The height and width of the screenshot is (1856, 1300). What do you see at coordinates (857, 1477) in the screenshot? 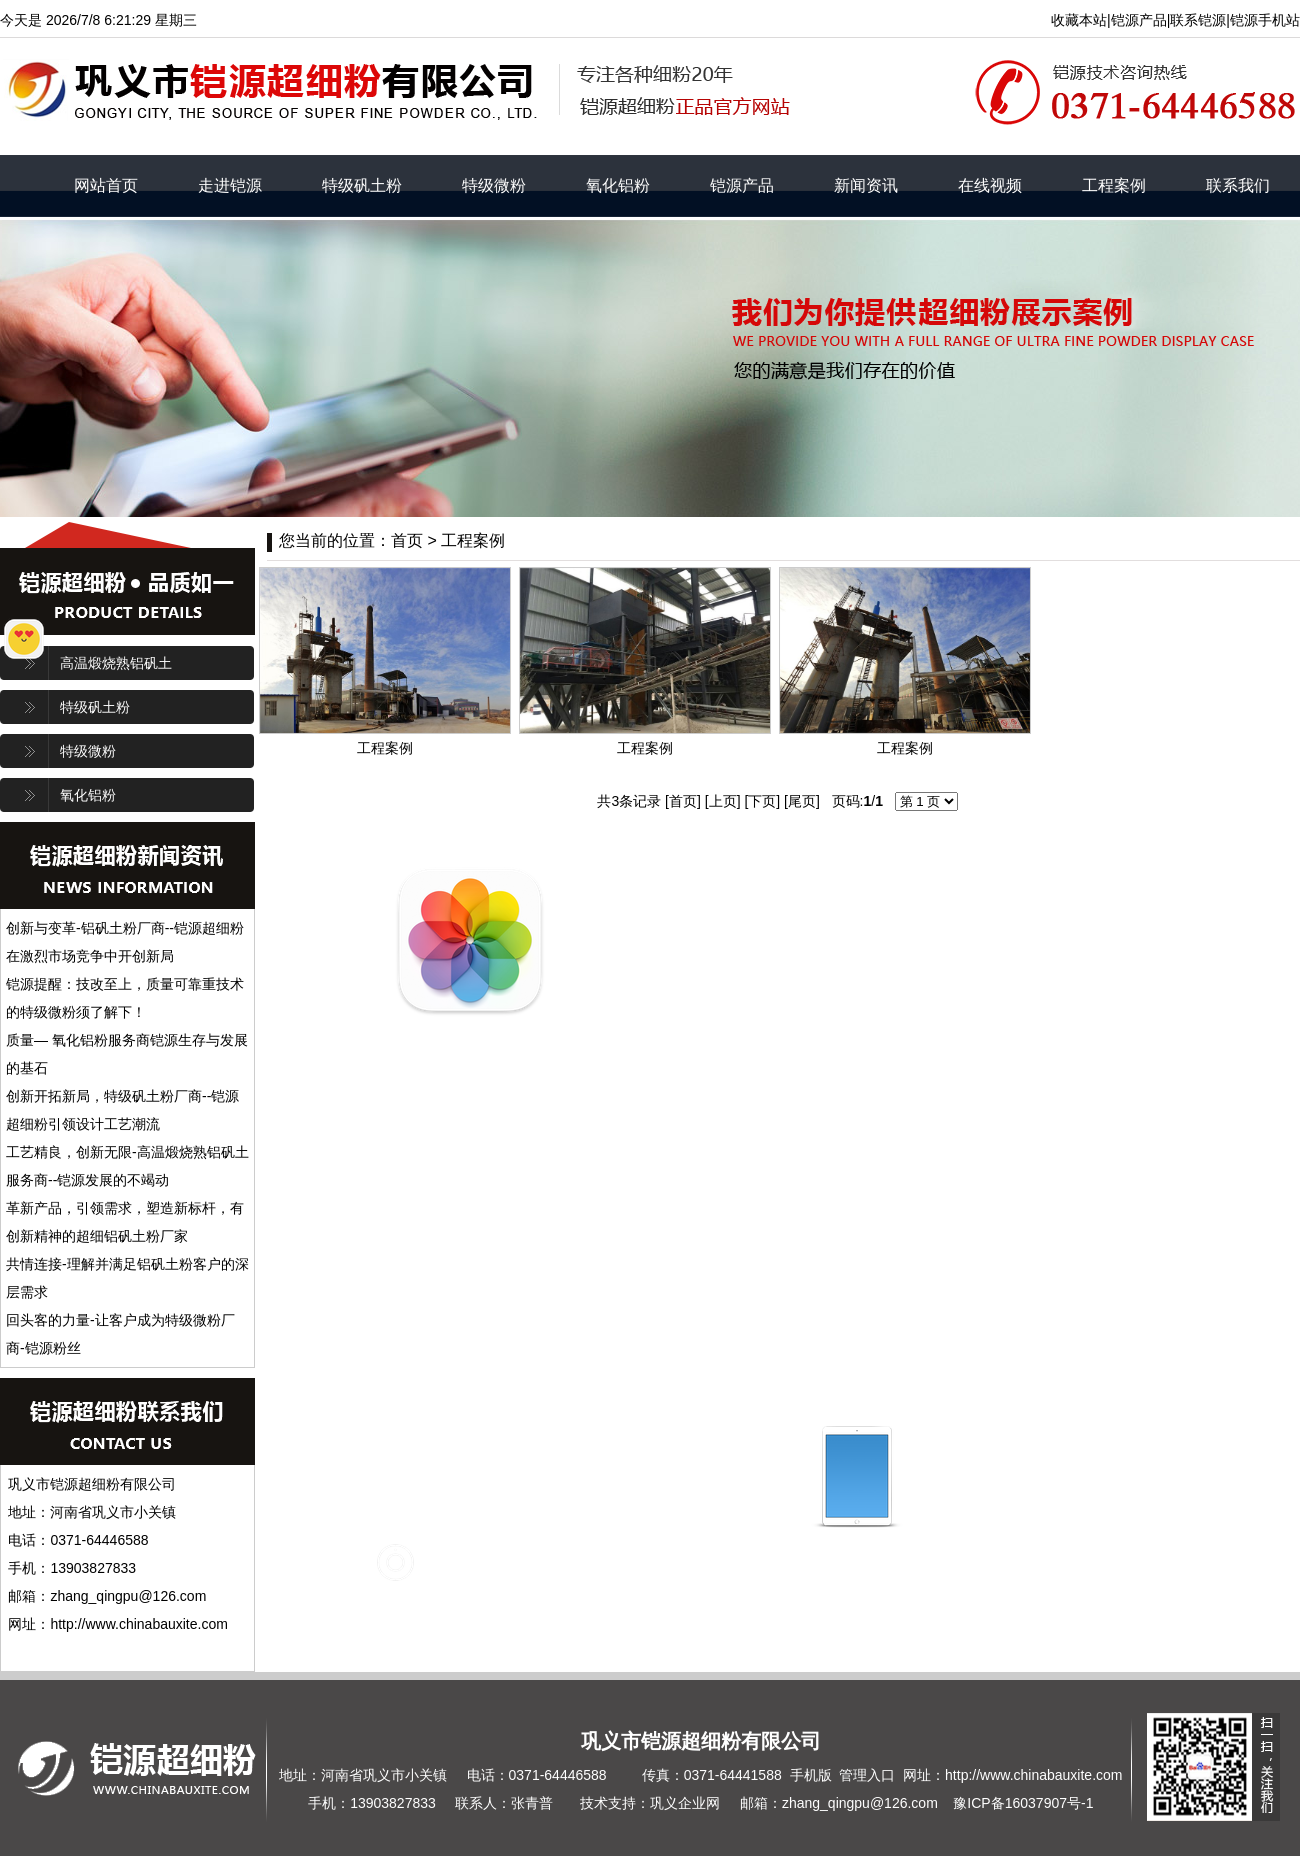
I see `iPad device icon for system identification` at bounding box center [857, 1477].